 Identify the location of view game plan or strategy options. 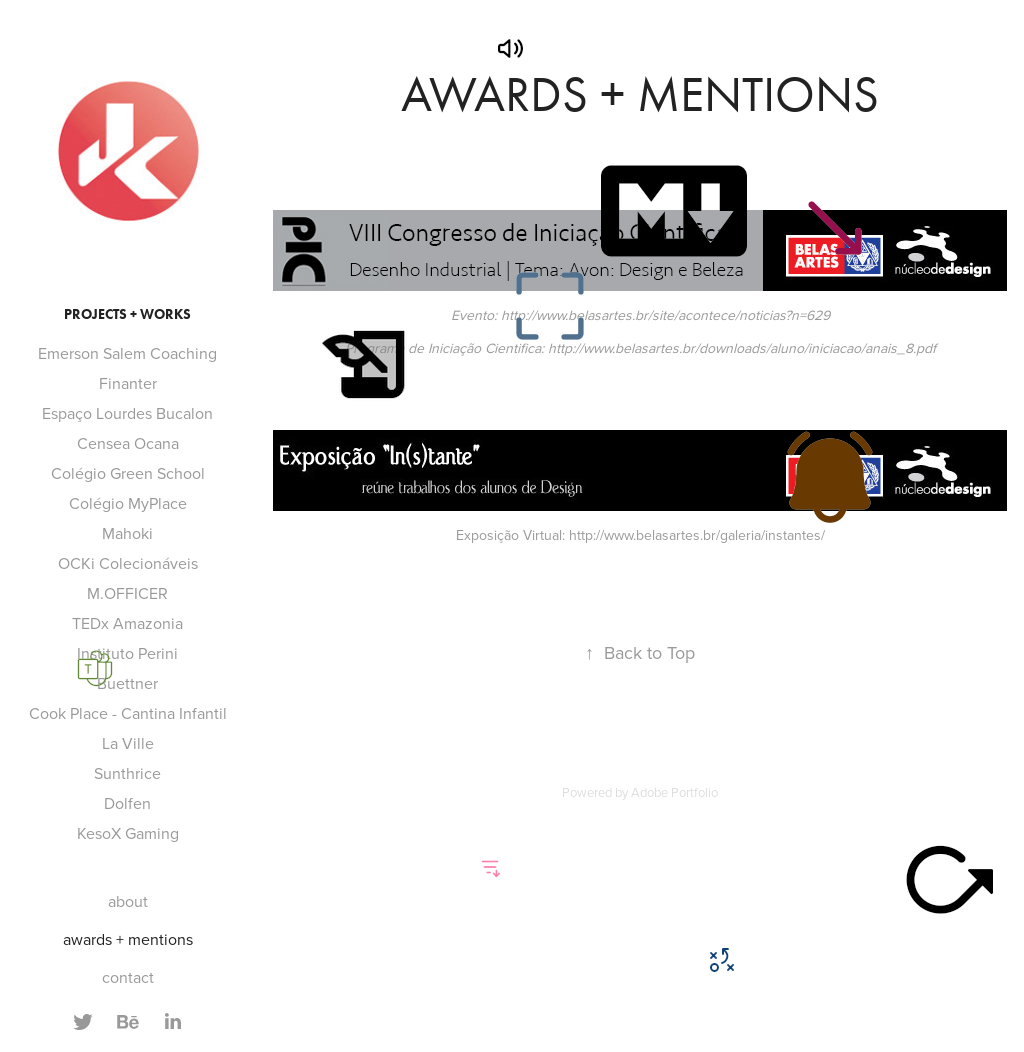
(721, 960).